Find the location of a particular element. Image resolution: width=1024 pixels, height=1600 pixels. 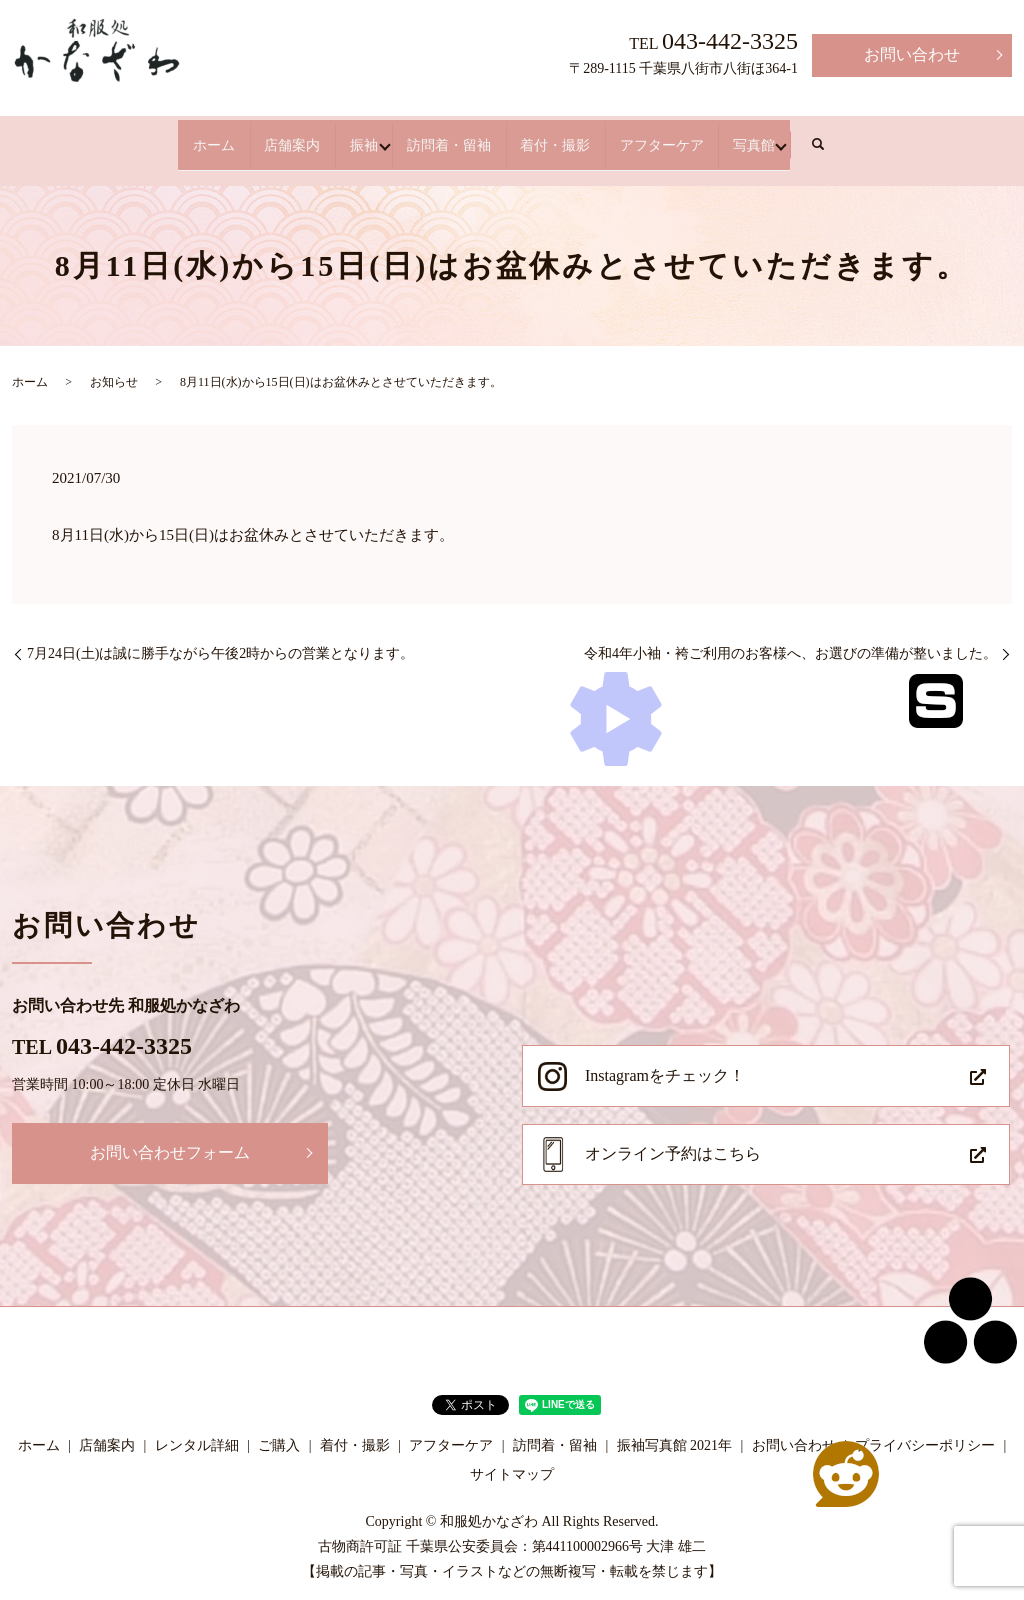

open YouTube Studio app is located at coordinates (616, 719).